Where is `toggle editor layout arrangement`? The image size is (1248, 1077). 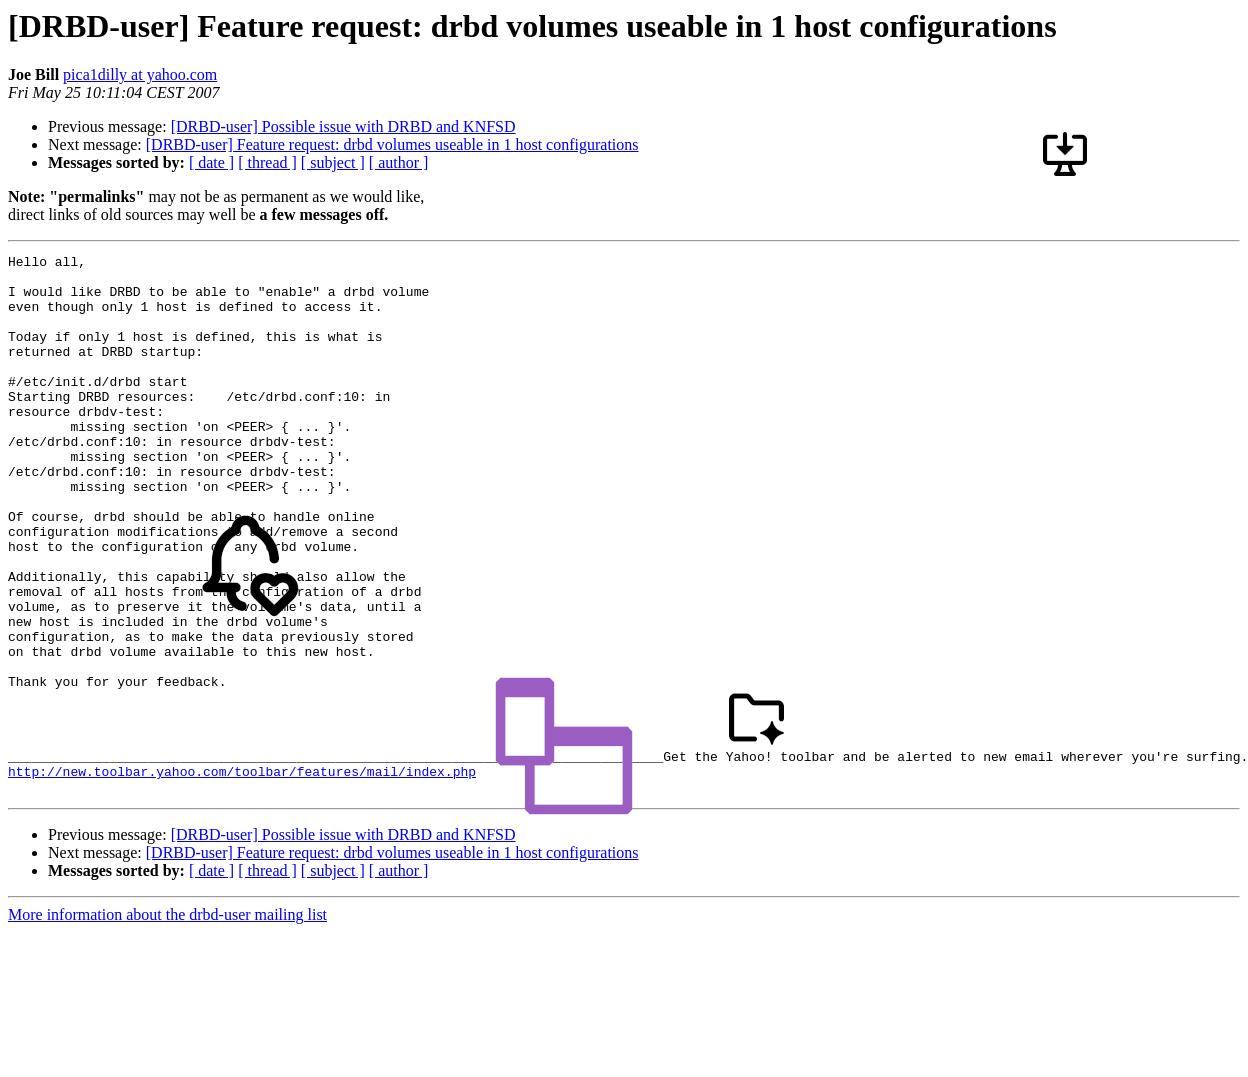 toggle editor layout arrangement is located at coordinates (564, 746).